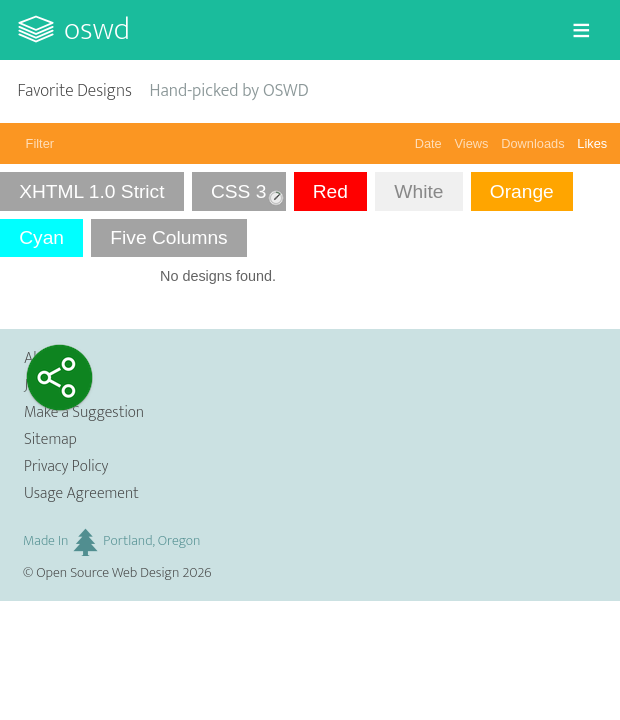  Describe the element at coordinates (59, 377) in the screenshot. I see `access sharing and network preferences` at that location.